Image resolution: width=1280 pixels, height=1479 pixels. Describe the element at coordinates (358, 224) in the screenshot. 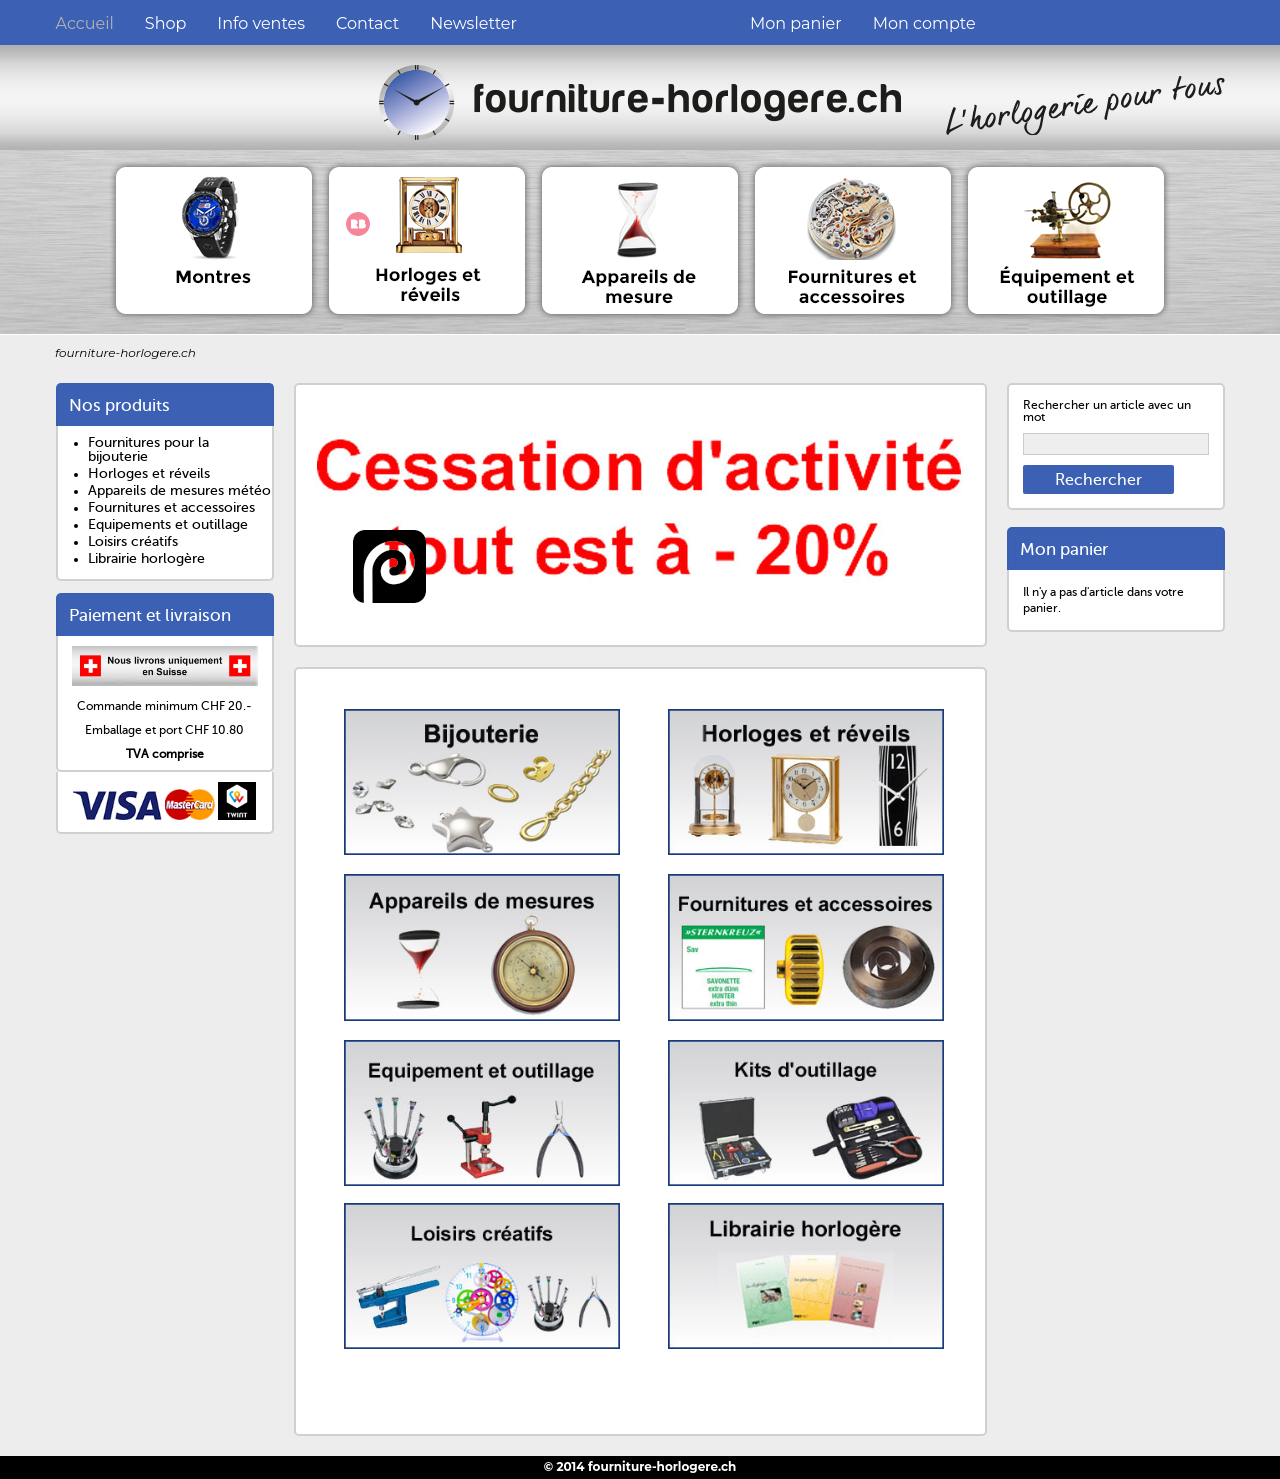

I see `open the Redbubble app` at that location.